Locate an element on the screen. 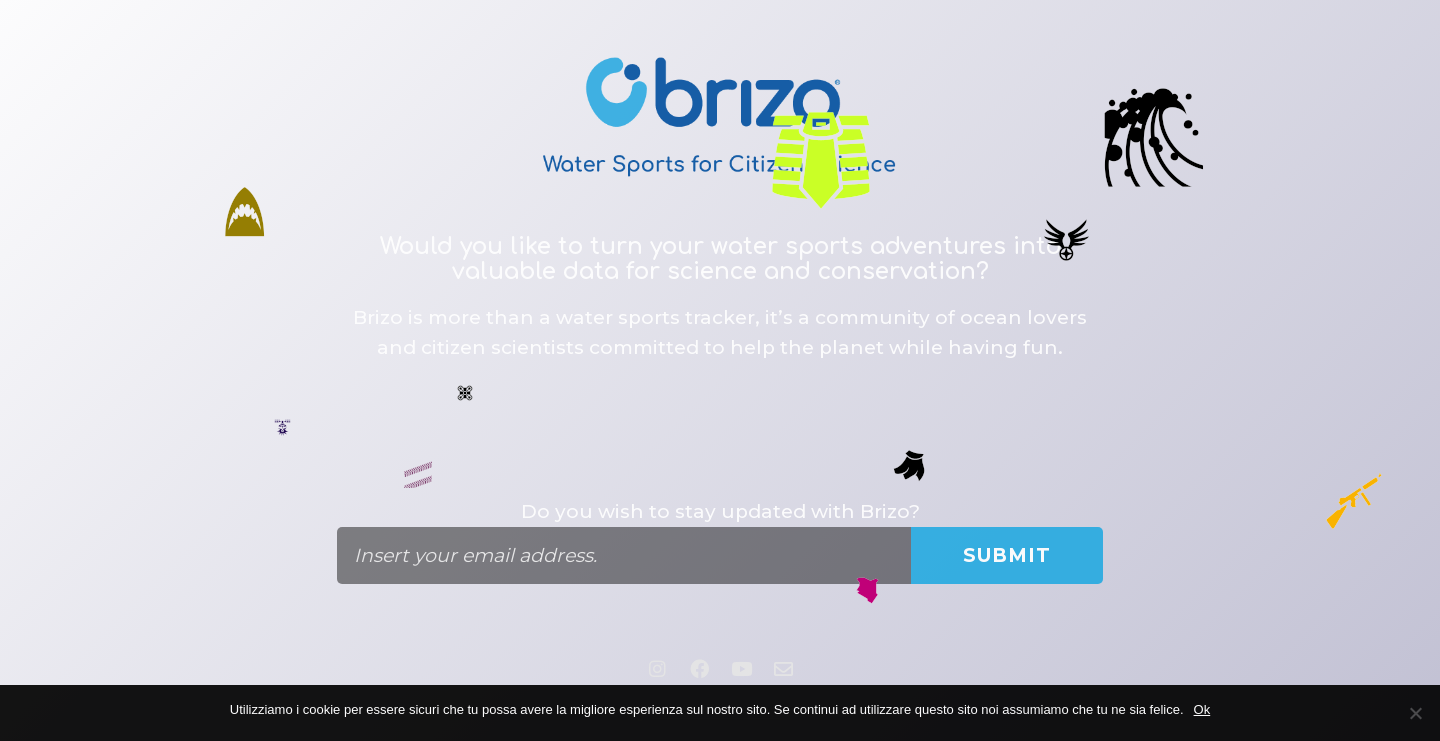 Image resolution: width=1440 pixels, height=741 pixels. equip a cape or cloak item is located at coordinates (909, 466).